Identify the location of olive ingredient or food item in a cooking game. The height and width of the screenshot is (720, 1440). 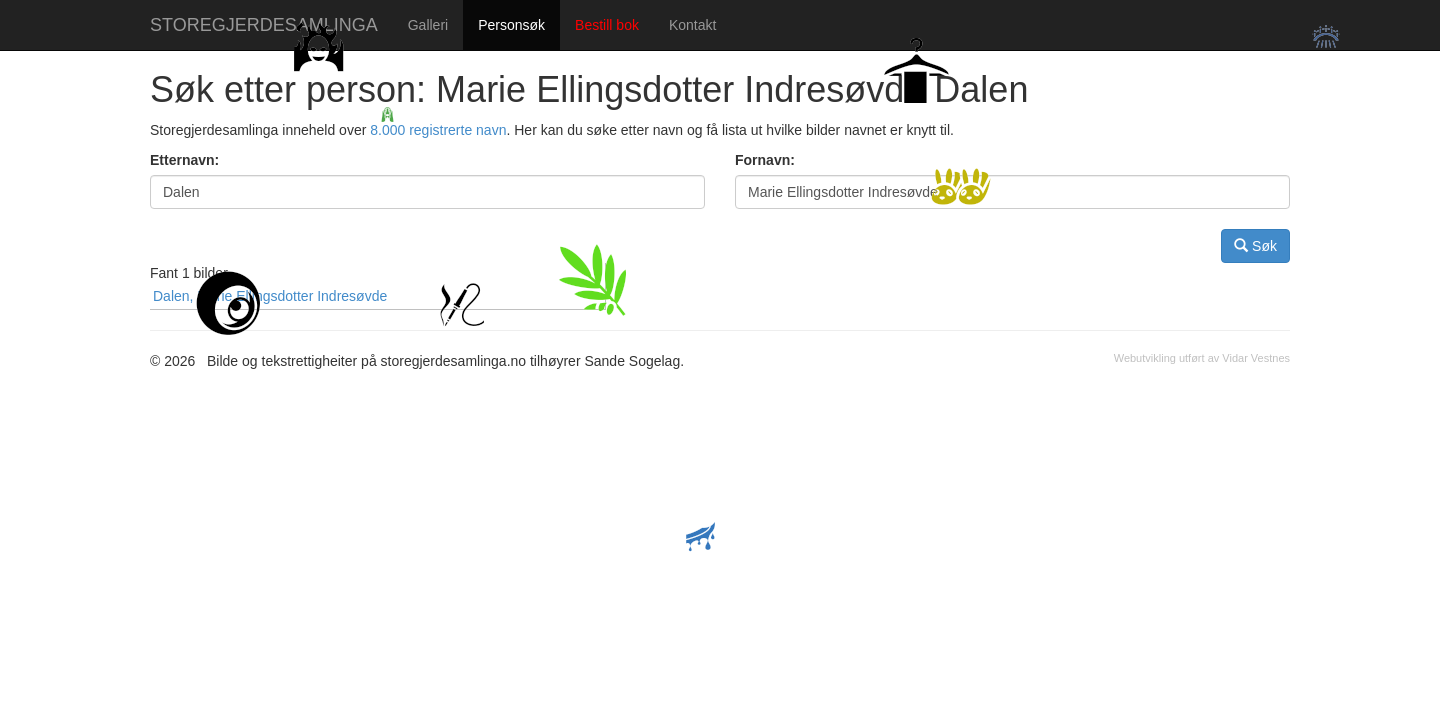
(593, 280).